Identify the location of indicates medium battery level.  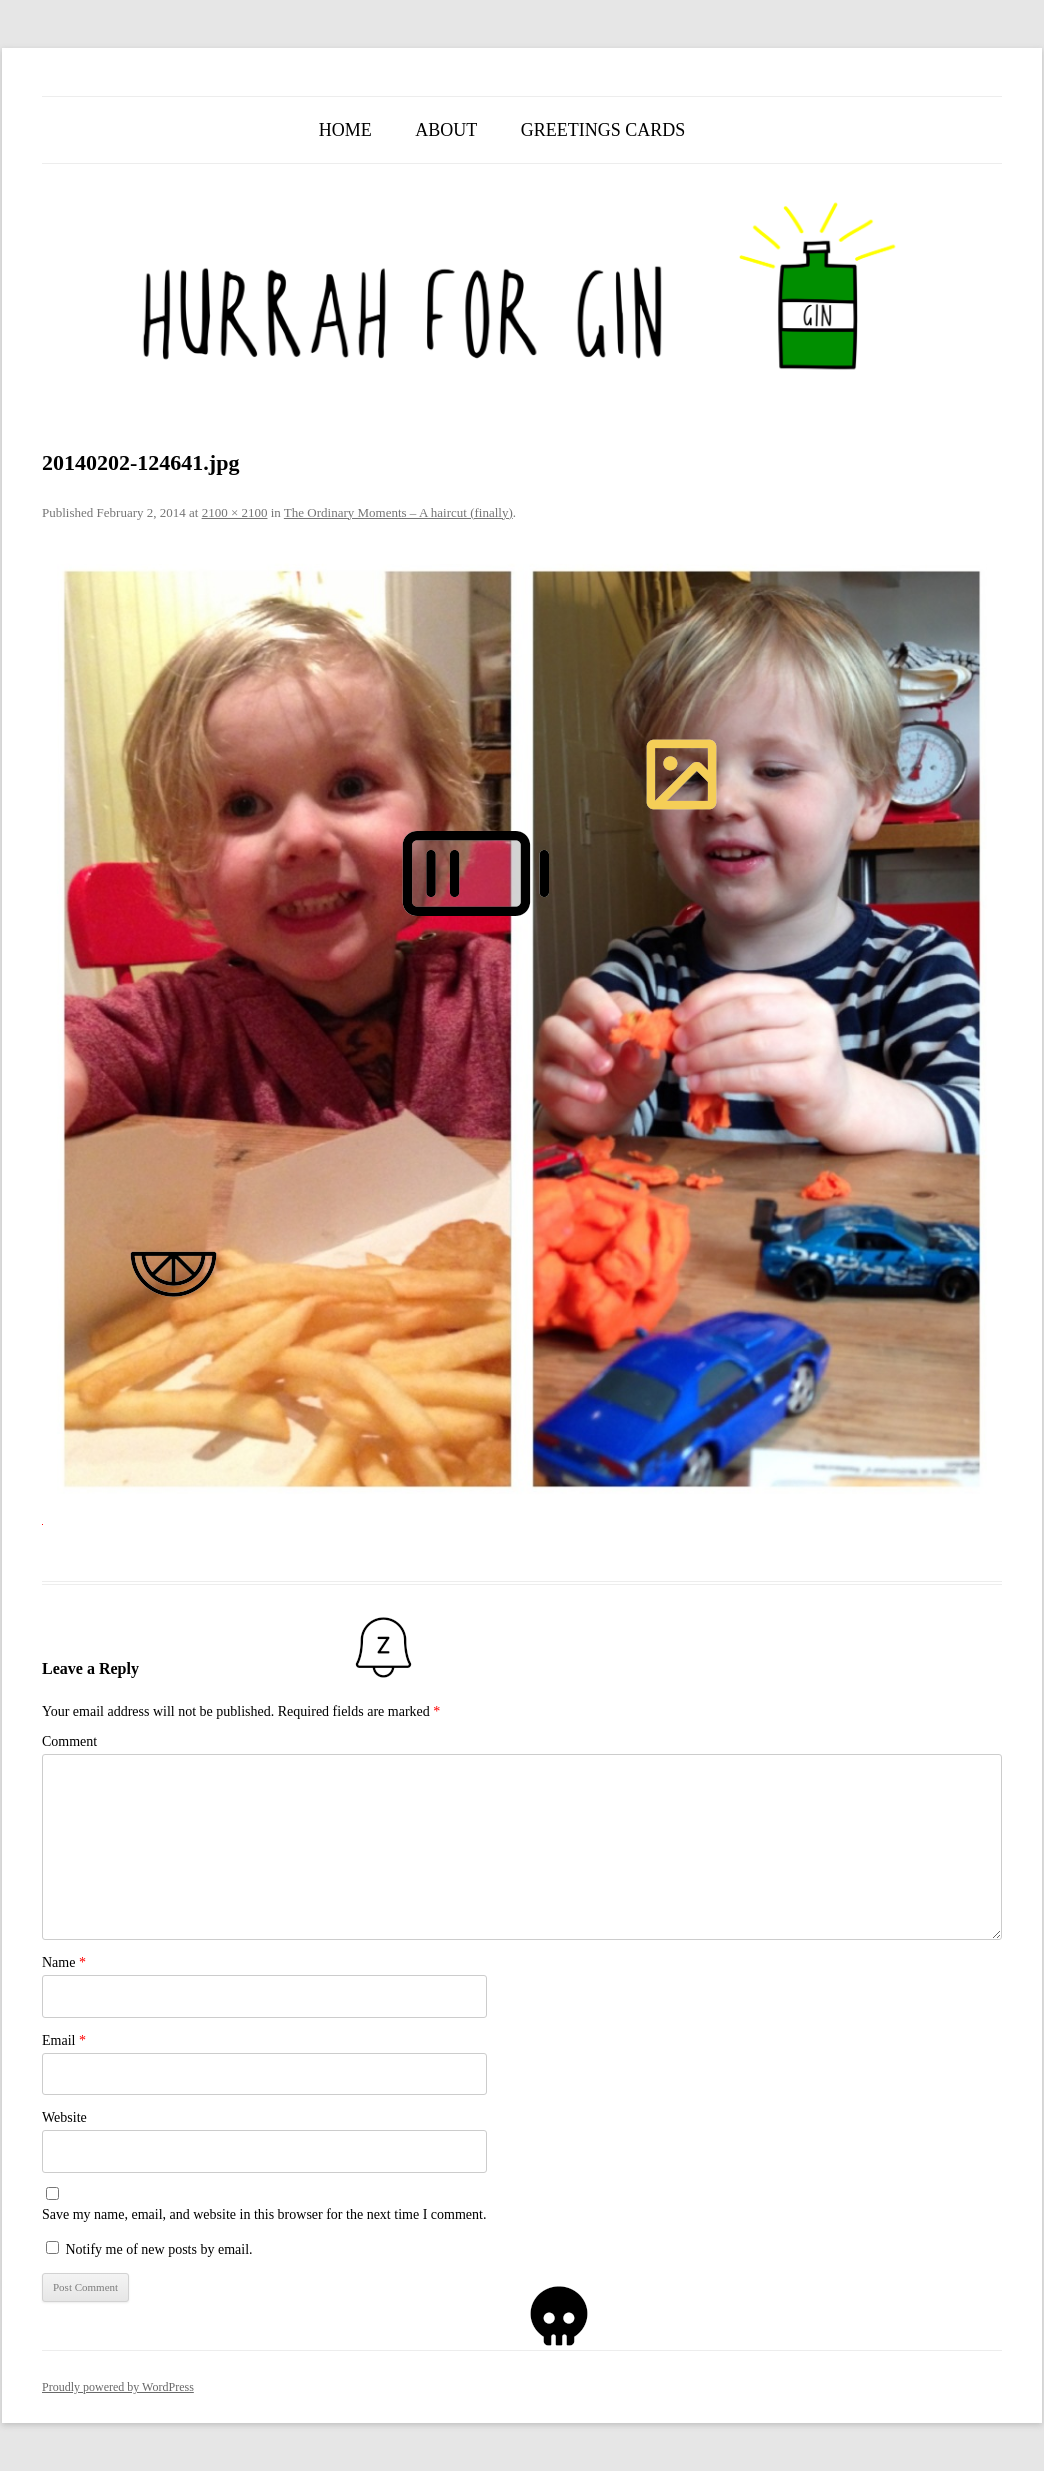
(473, 873).